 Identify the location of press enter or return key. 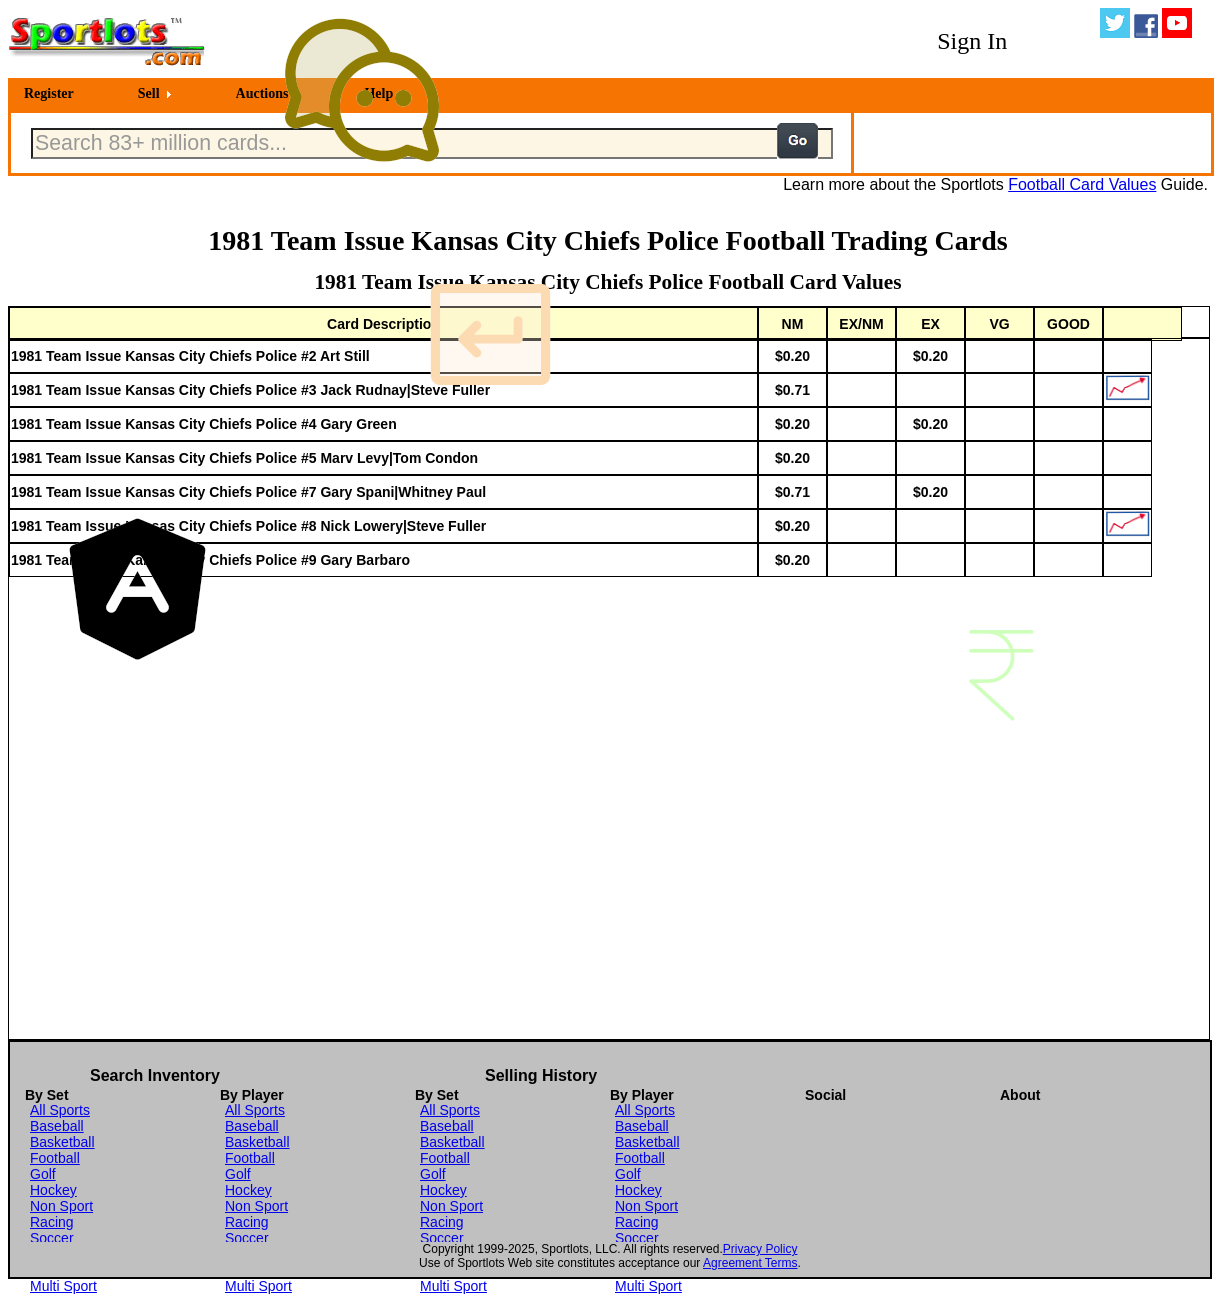
(490, 334).